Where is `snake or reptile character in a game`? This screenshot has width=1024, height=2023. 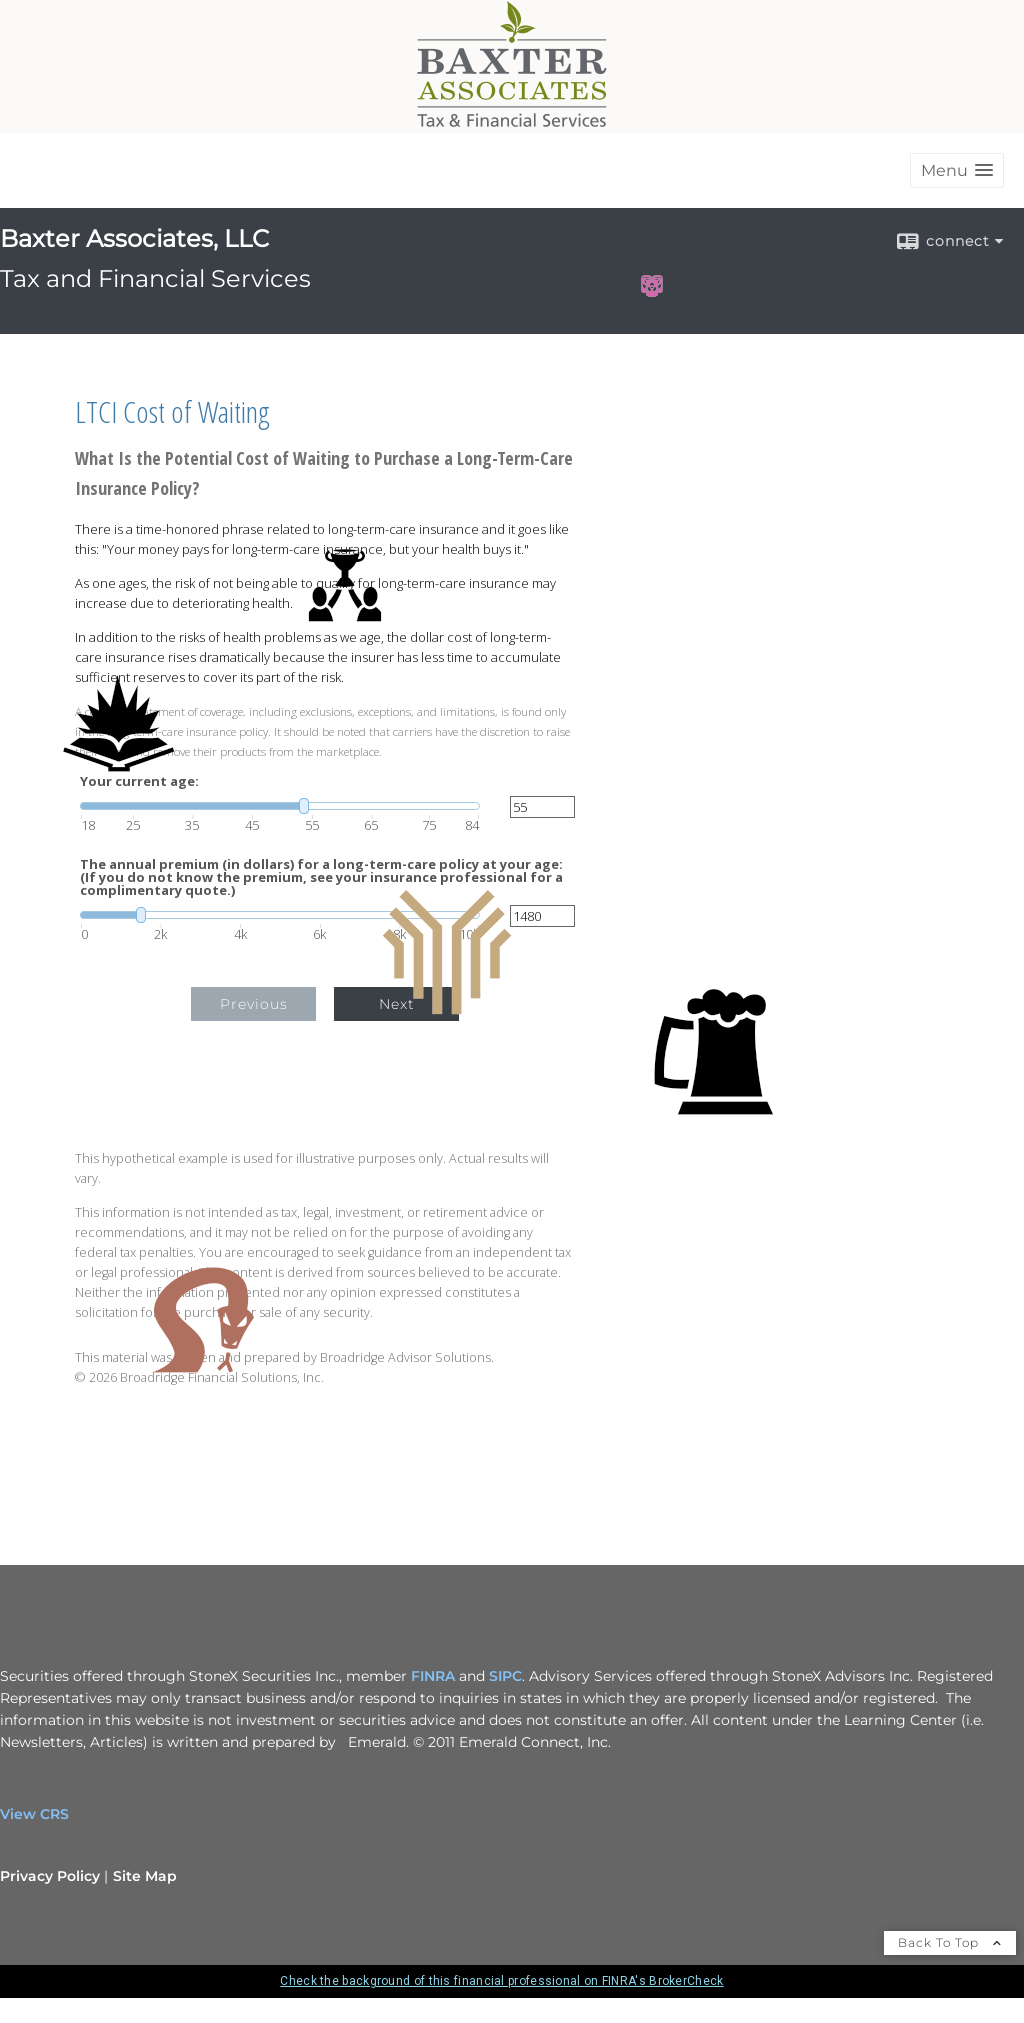 snake or reptile character in a game is located at coordinates (203, 1320).